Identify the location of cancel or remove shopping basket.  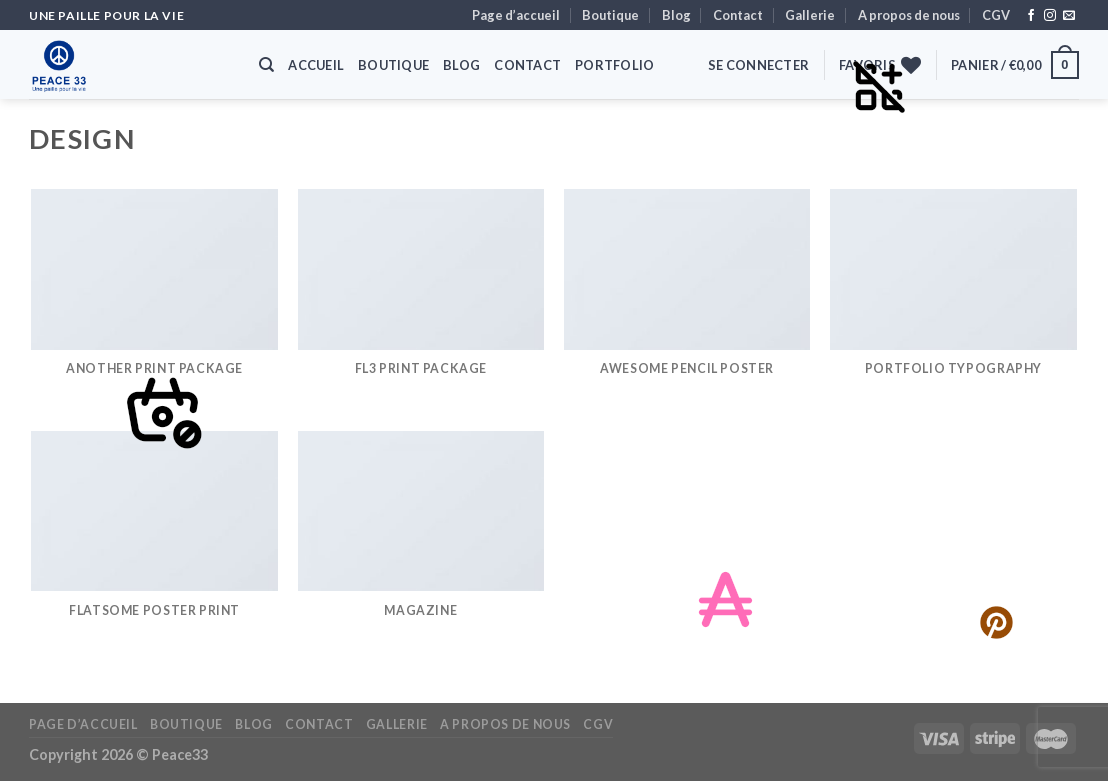
(162, 409).